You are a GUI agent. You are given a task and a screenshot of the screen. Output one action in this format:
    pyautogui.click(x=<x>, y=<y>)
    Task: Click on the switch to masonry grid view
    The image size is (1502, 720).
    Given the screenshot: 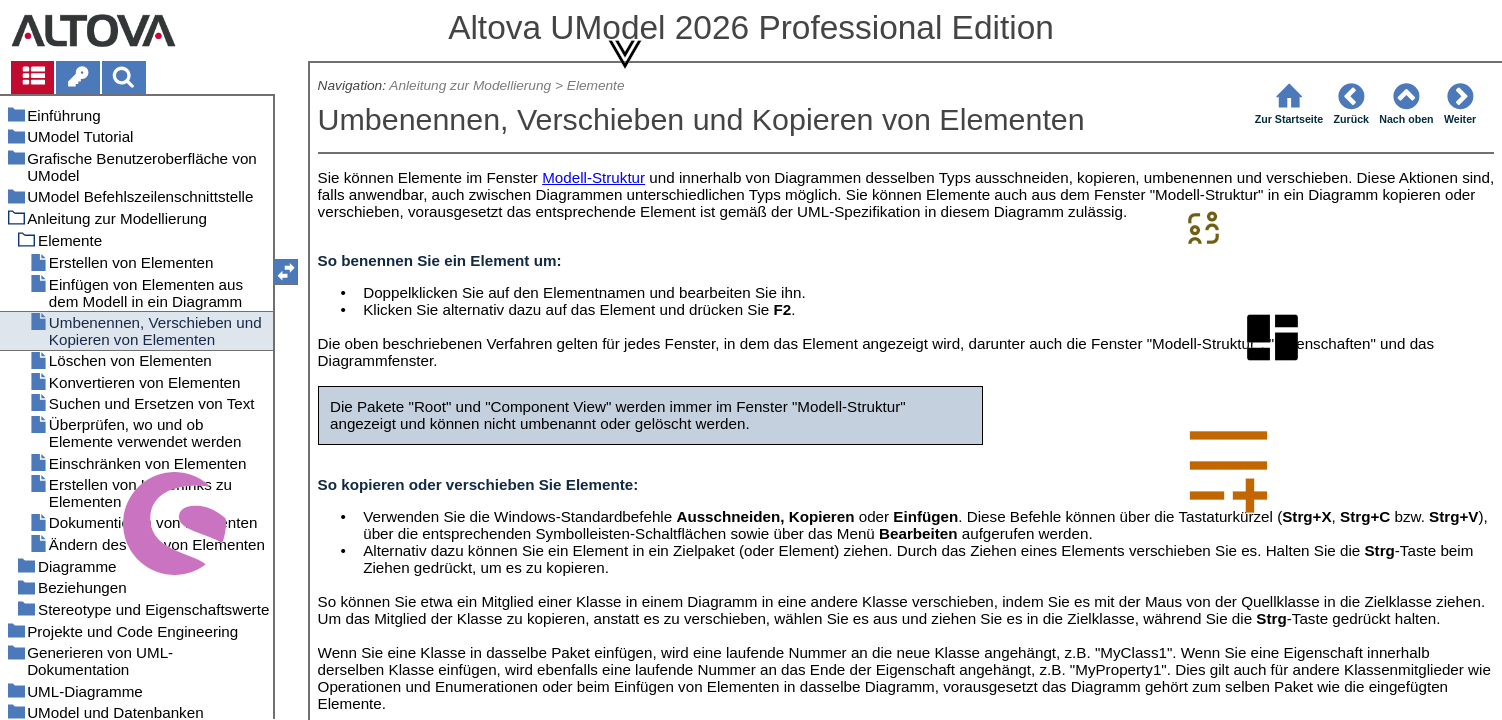 What is the action you would take?
    pyautogui.click(x=1272, y=337)
    